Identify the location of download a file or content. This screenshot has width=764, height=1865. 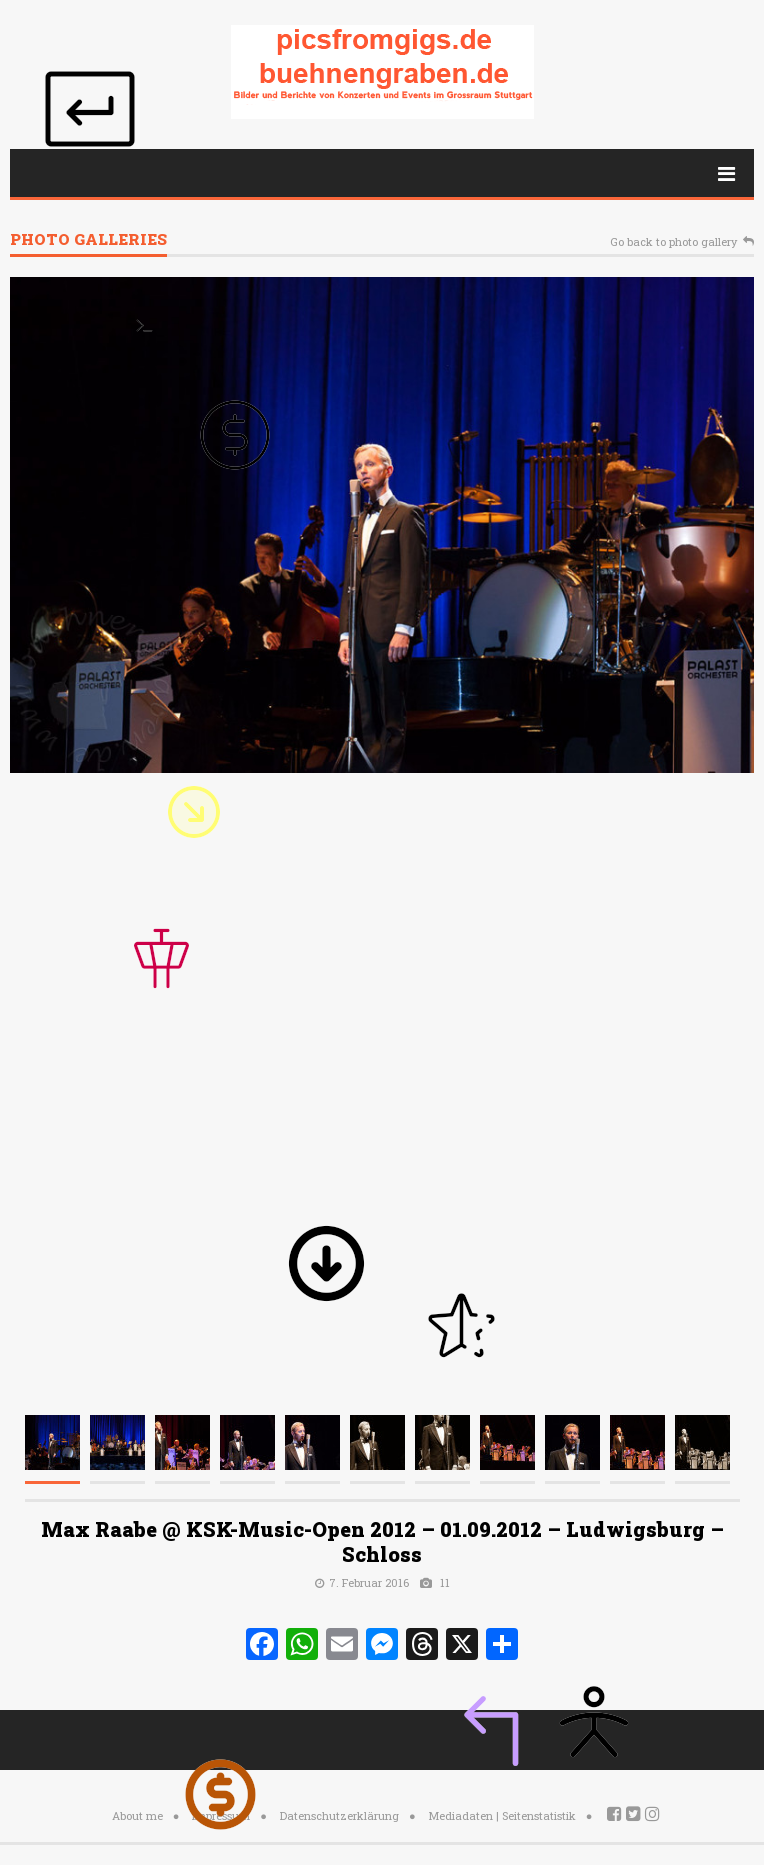
(326, 1263).